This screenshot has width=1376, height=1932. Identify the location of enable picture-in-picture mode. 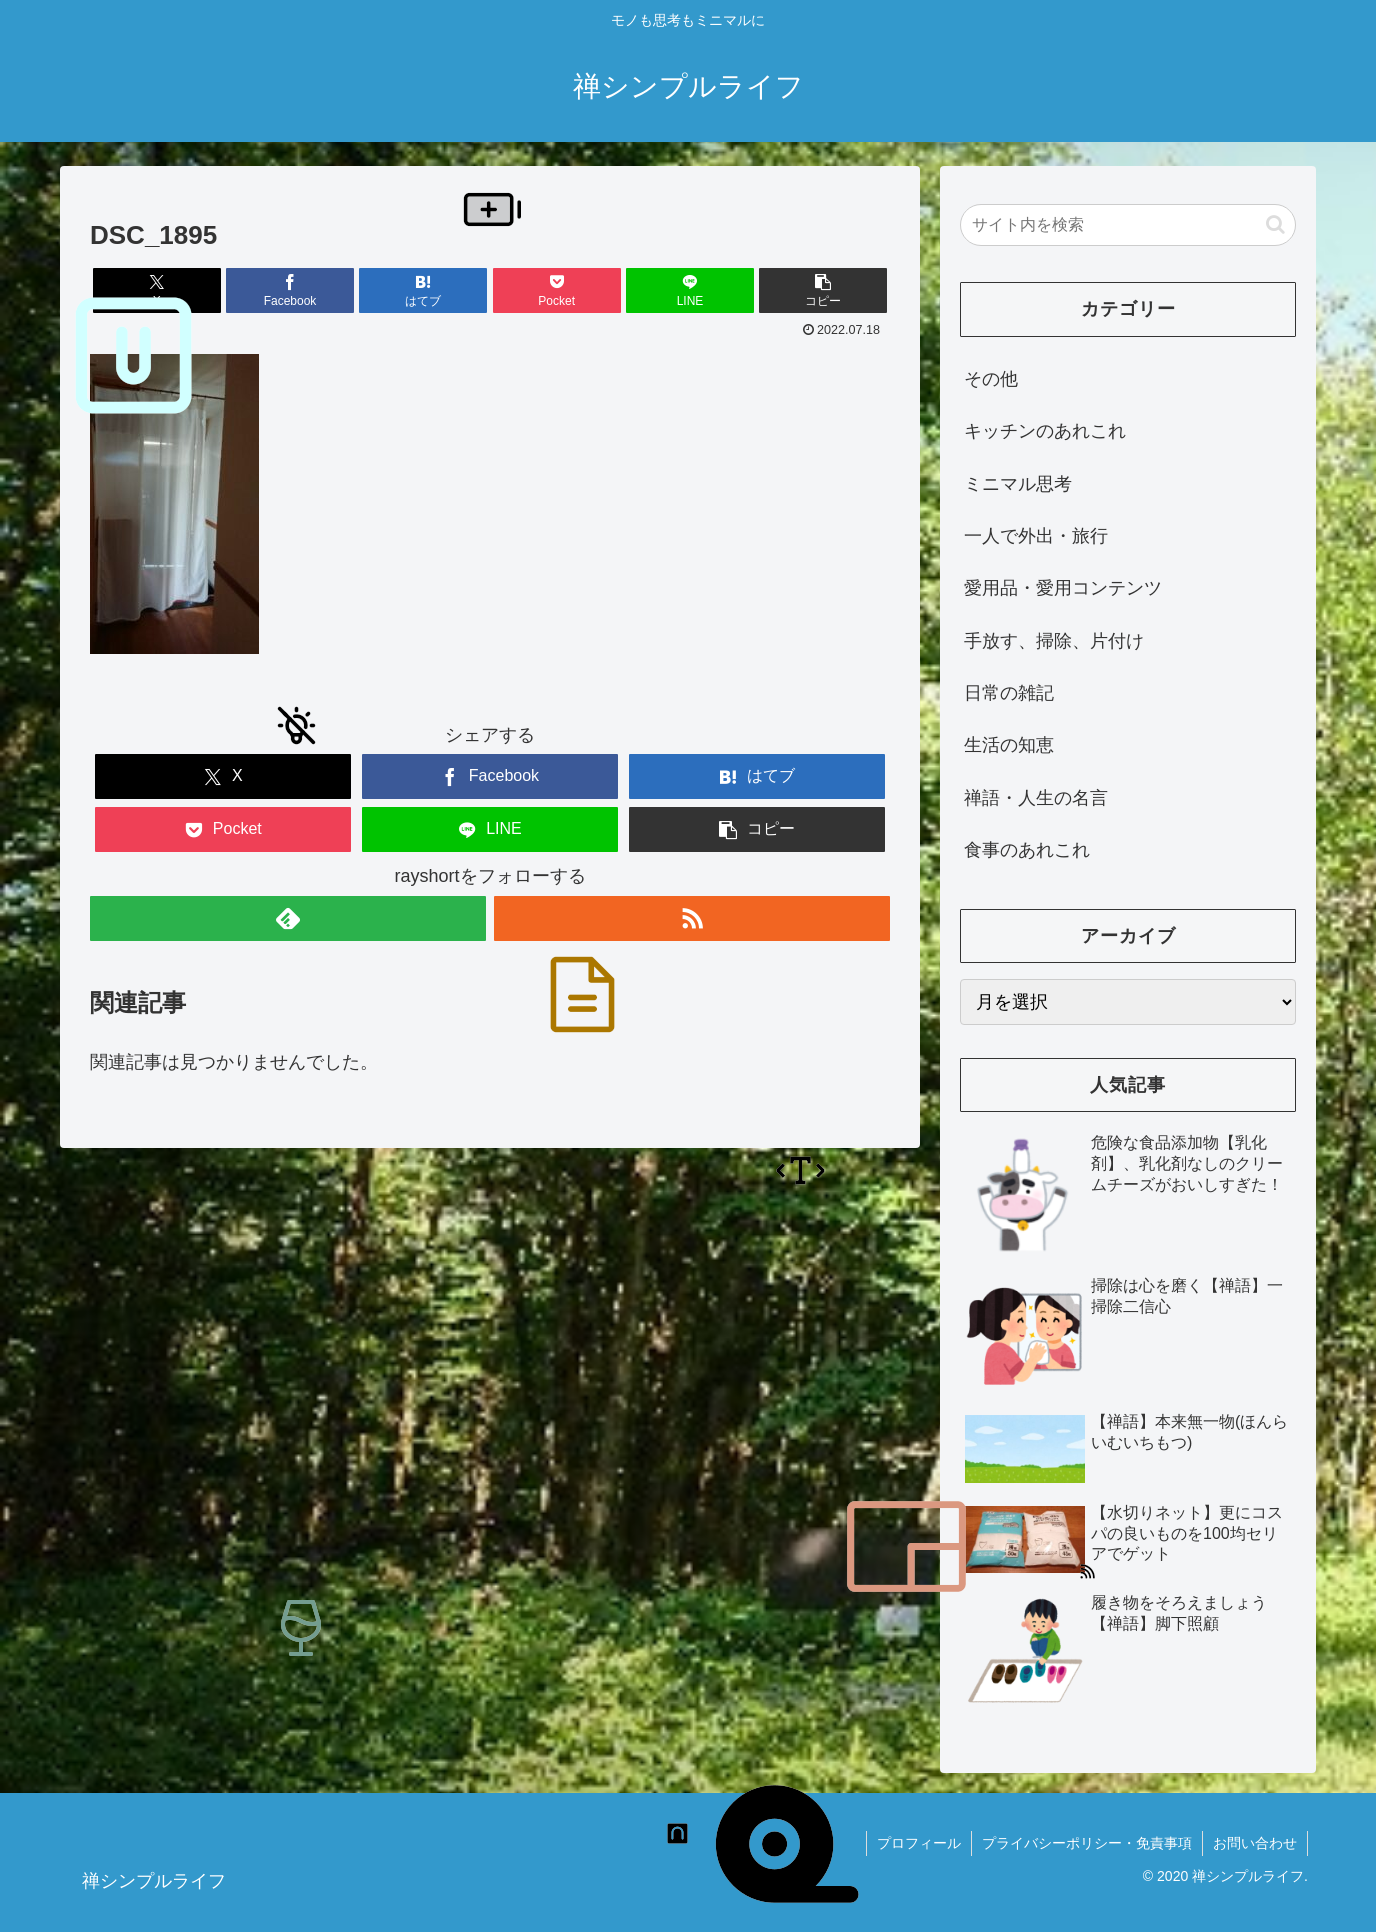
(906, 1546).